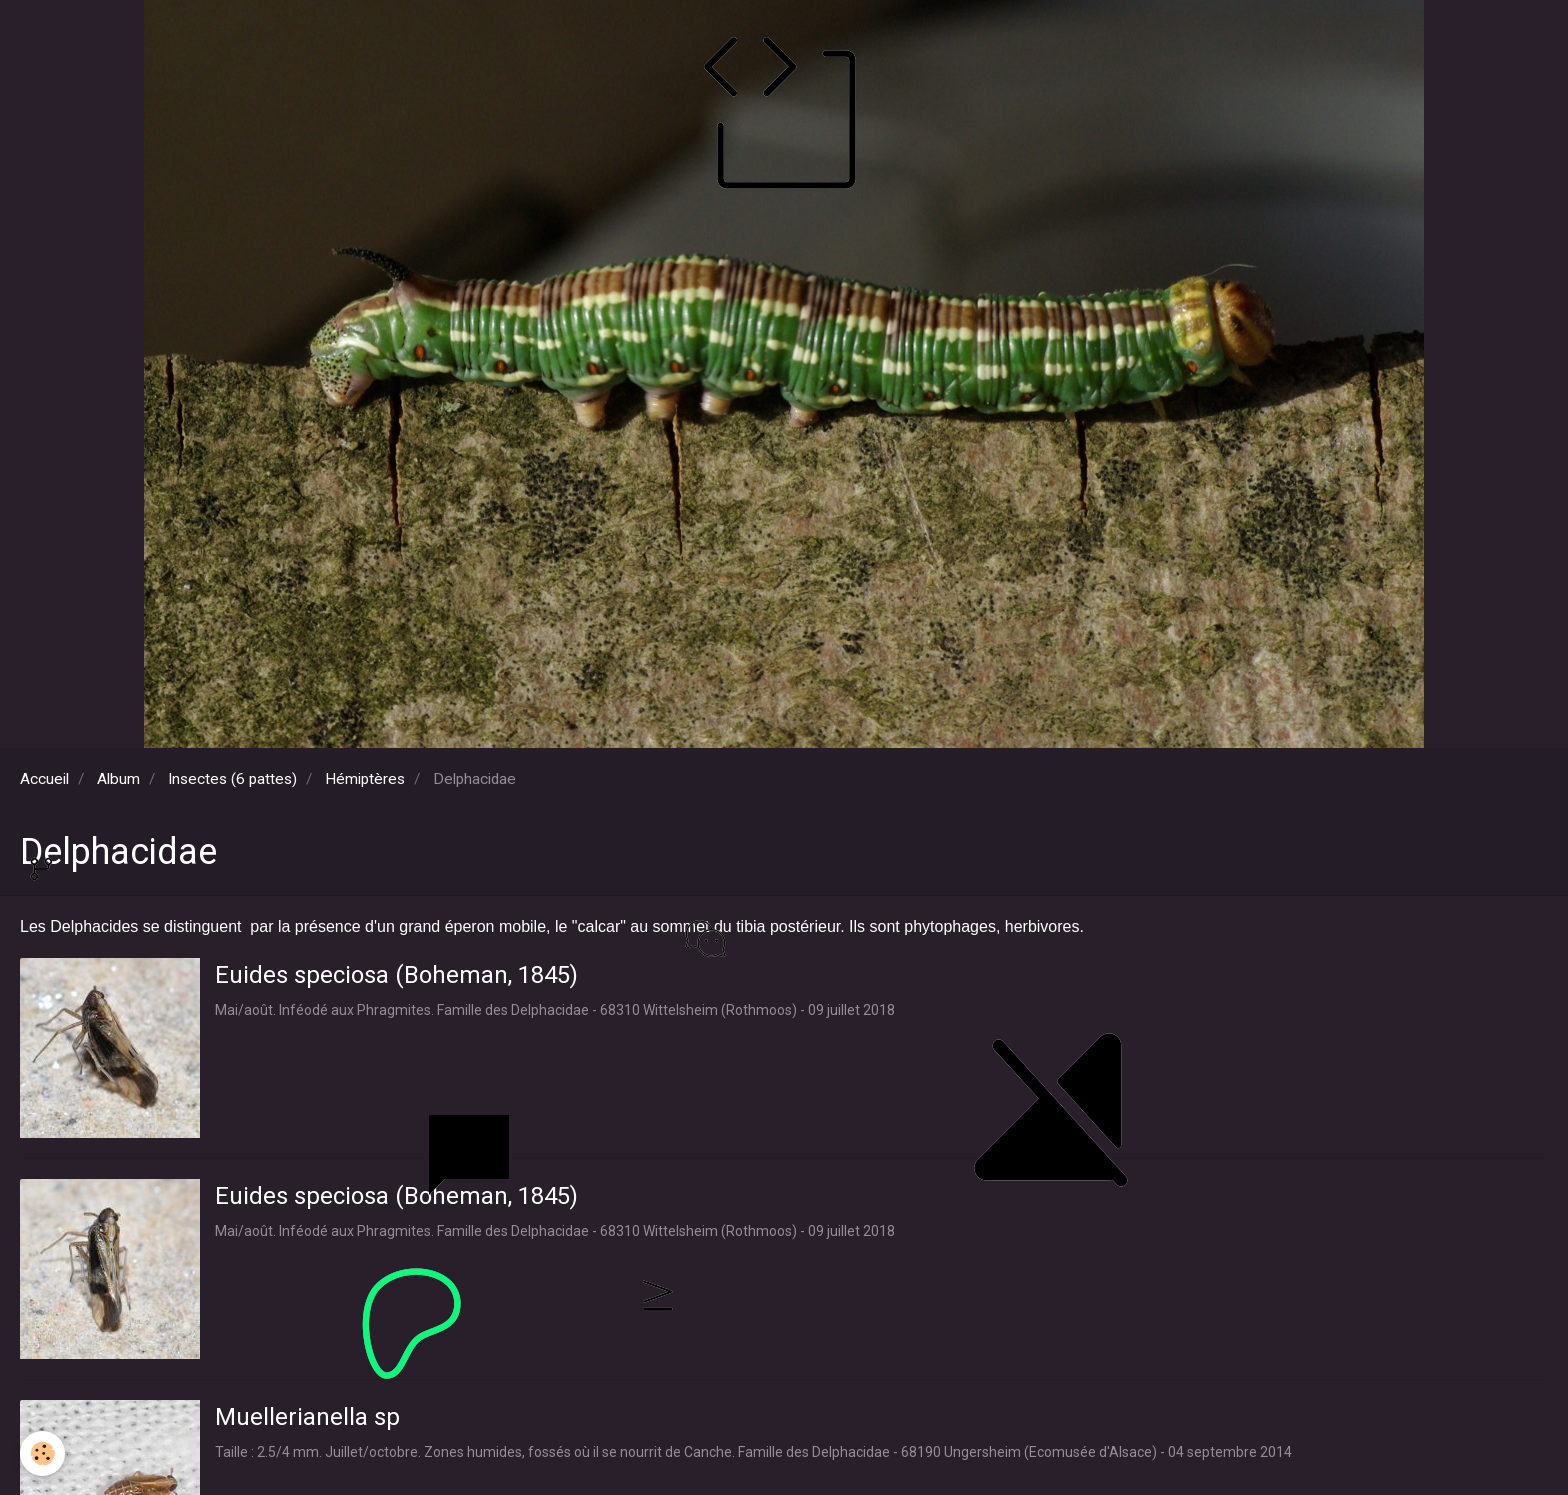 Image resolution: width=1568 pixels, height=1495 pixels. Describe the element at coordinates (407, 1321) in the screenshot. I see `link to patreon profile or page` at that location.